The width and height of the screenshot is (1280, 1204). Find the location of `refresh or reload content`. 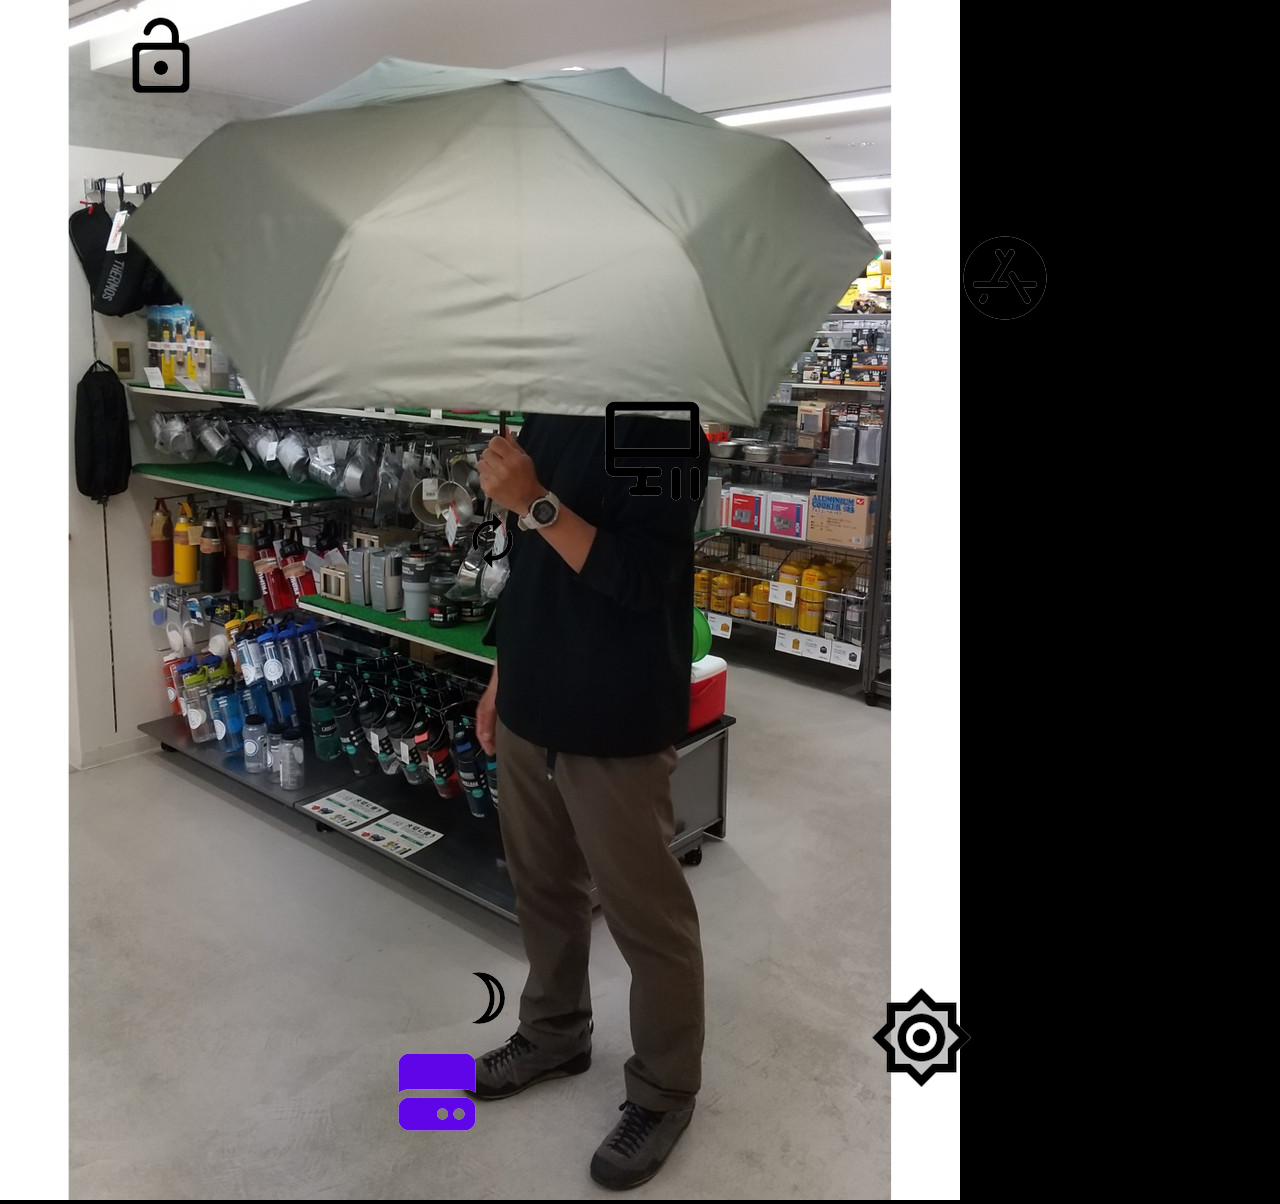

refresh or reload content is located at coordinates (492, 540).